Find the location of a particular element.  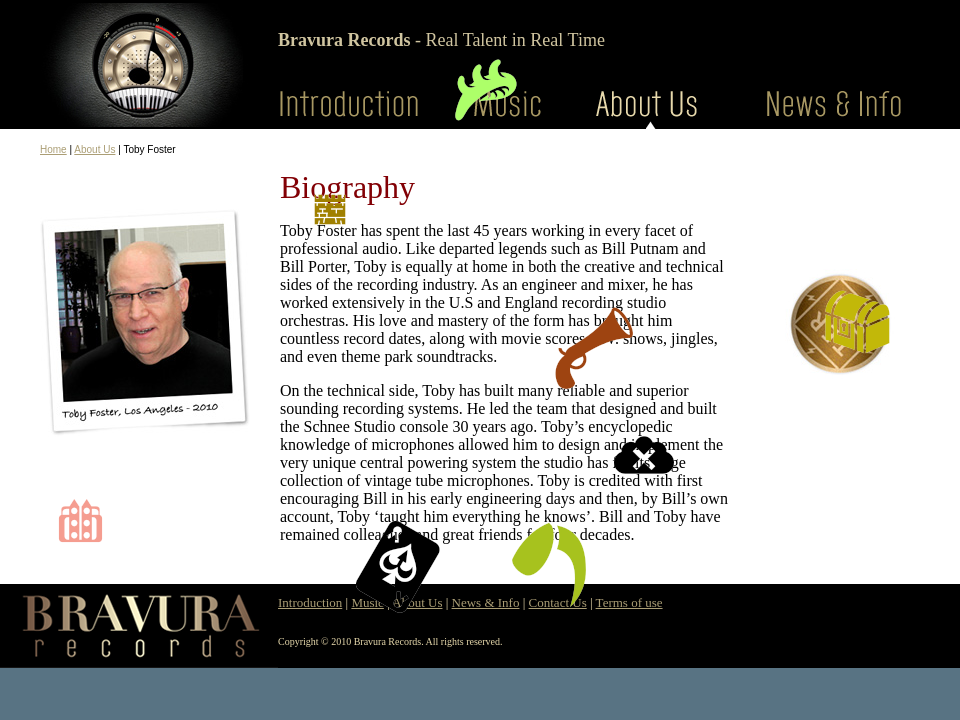

build or upgrade defensive fortifications is located at coordinates (330, 209).